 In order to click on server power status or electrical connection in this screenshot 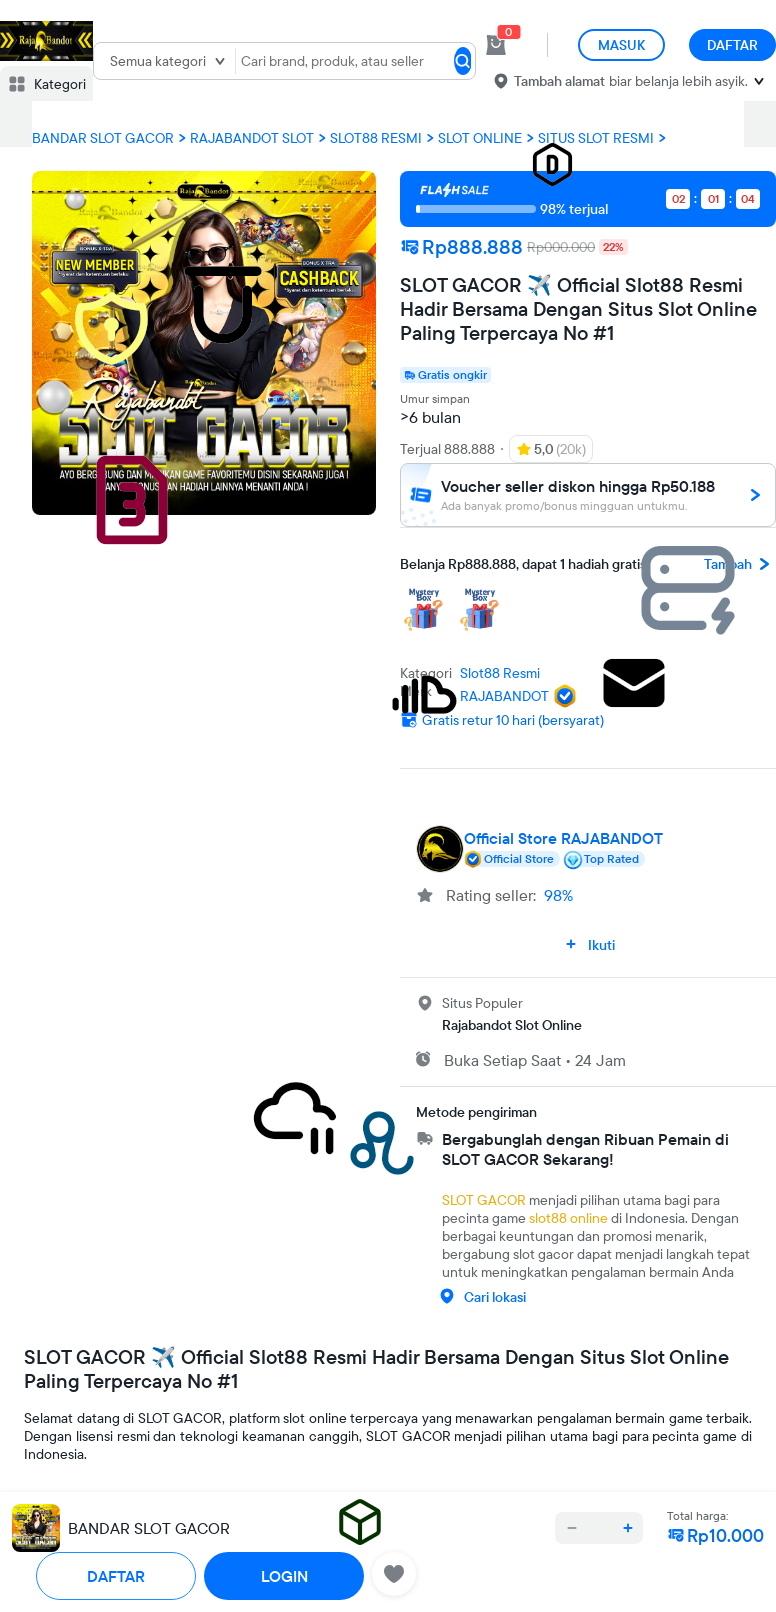, I will do `click(688, 588)`.